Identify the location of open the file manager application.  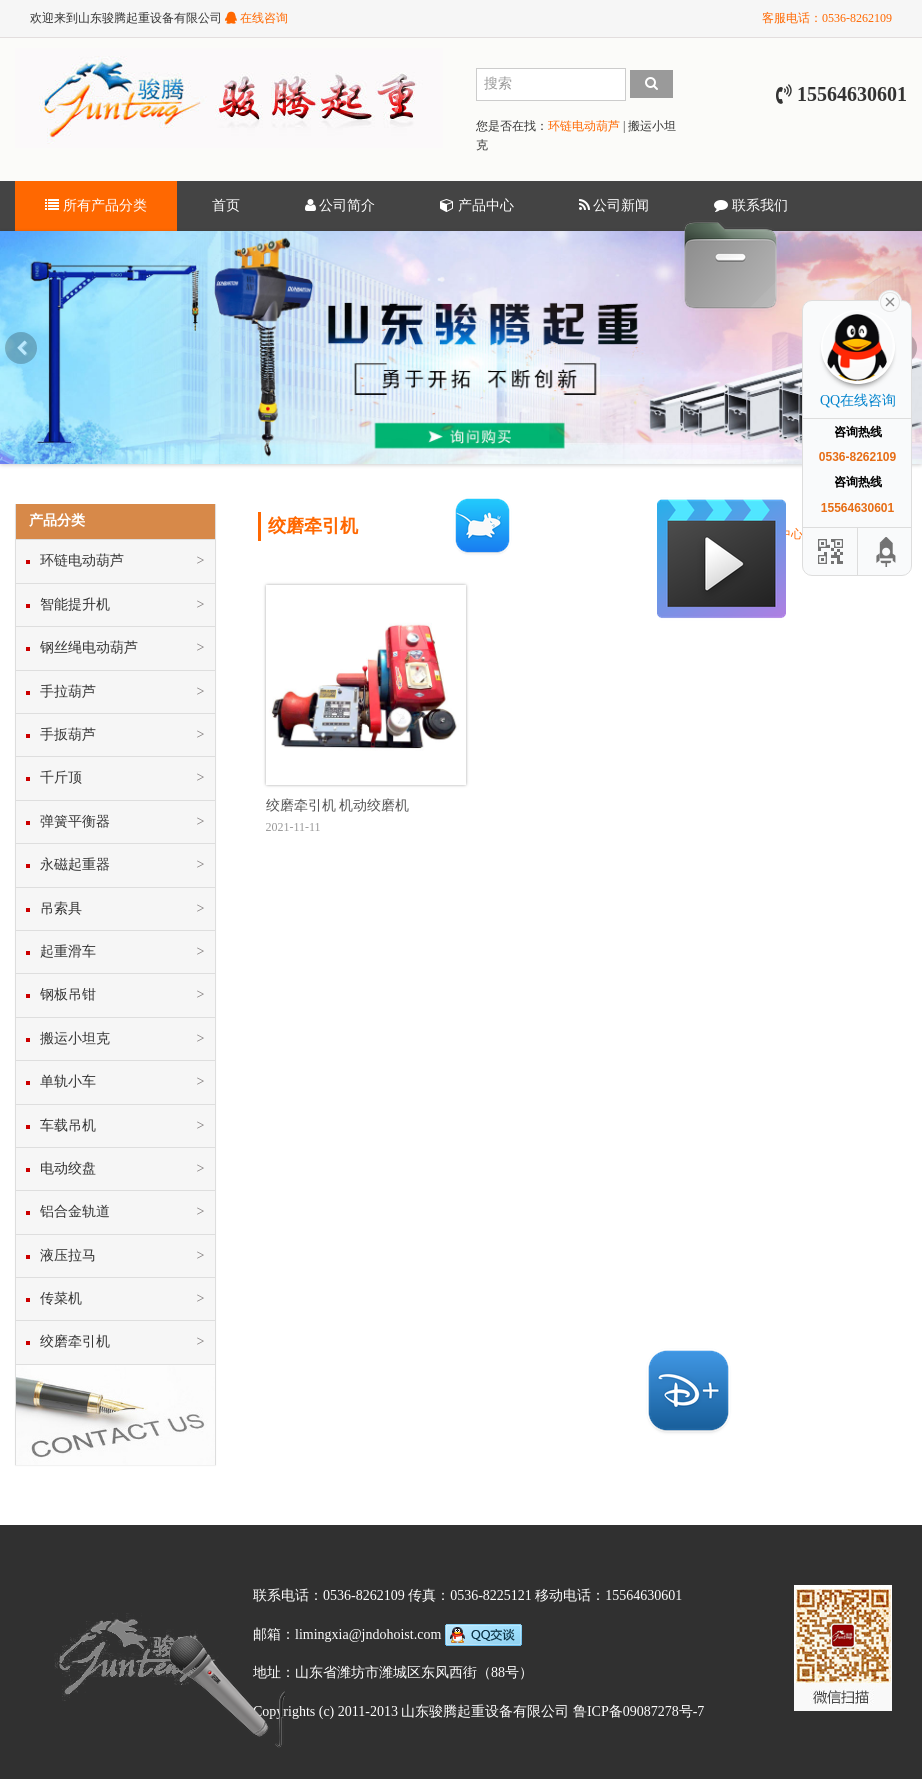
(730, 265).